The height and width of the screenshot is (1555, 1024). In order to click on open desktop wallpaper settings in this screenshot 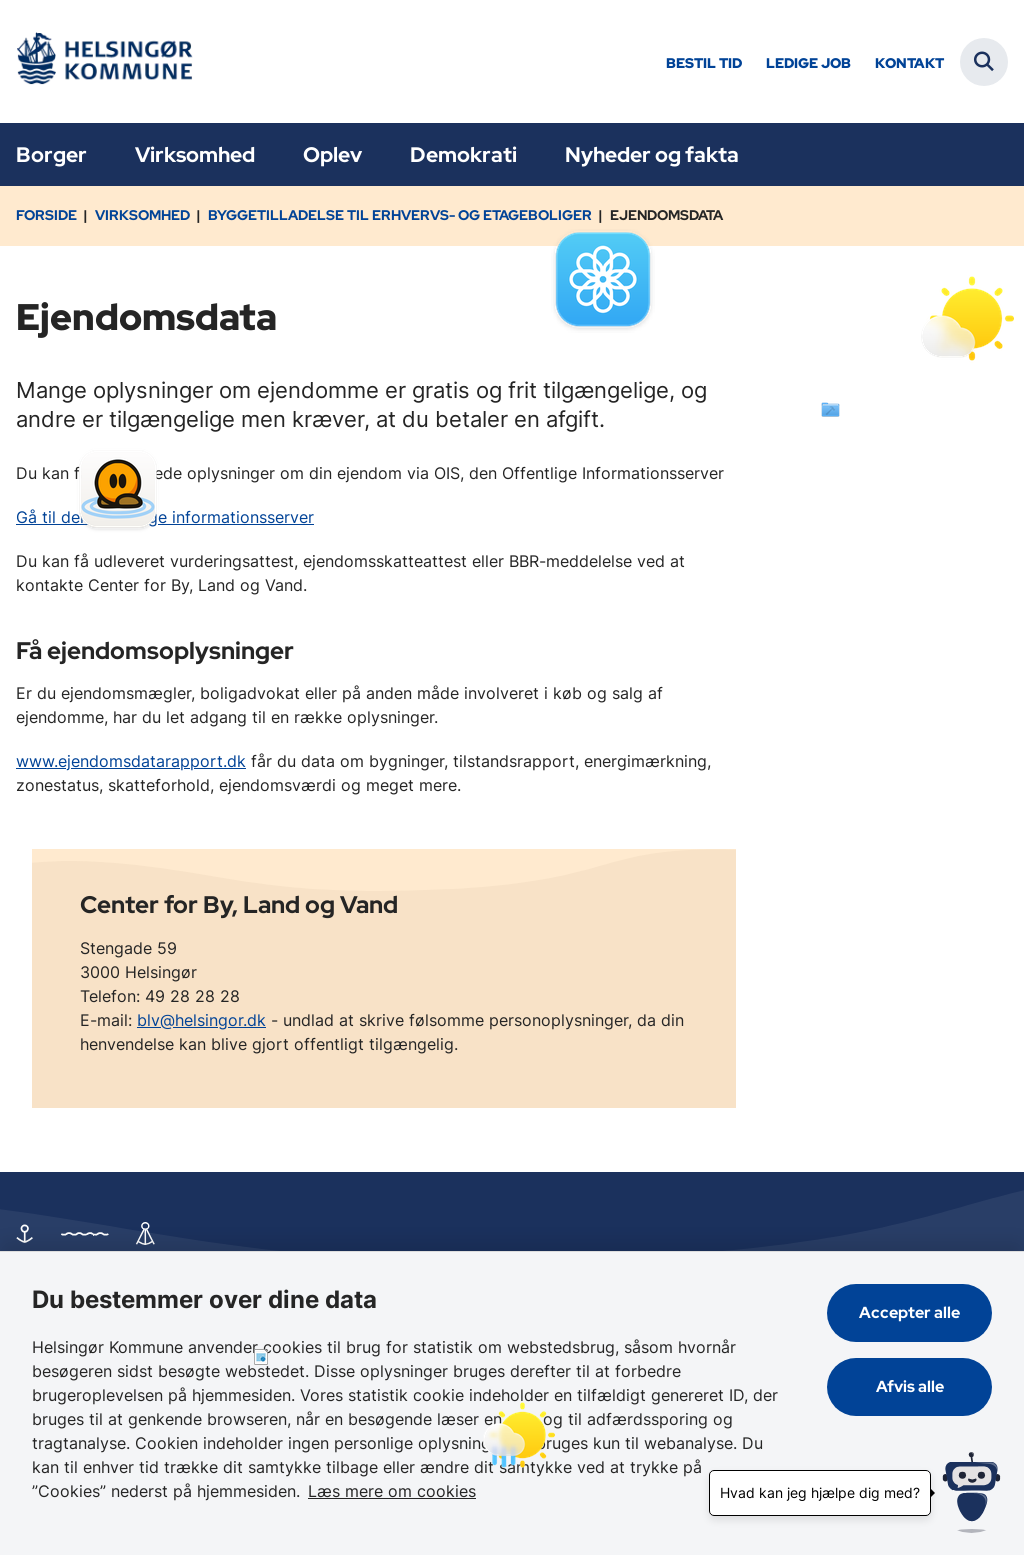, I will do `click(603, 281)`.